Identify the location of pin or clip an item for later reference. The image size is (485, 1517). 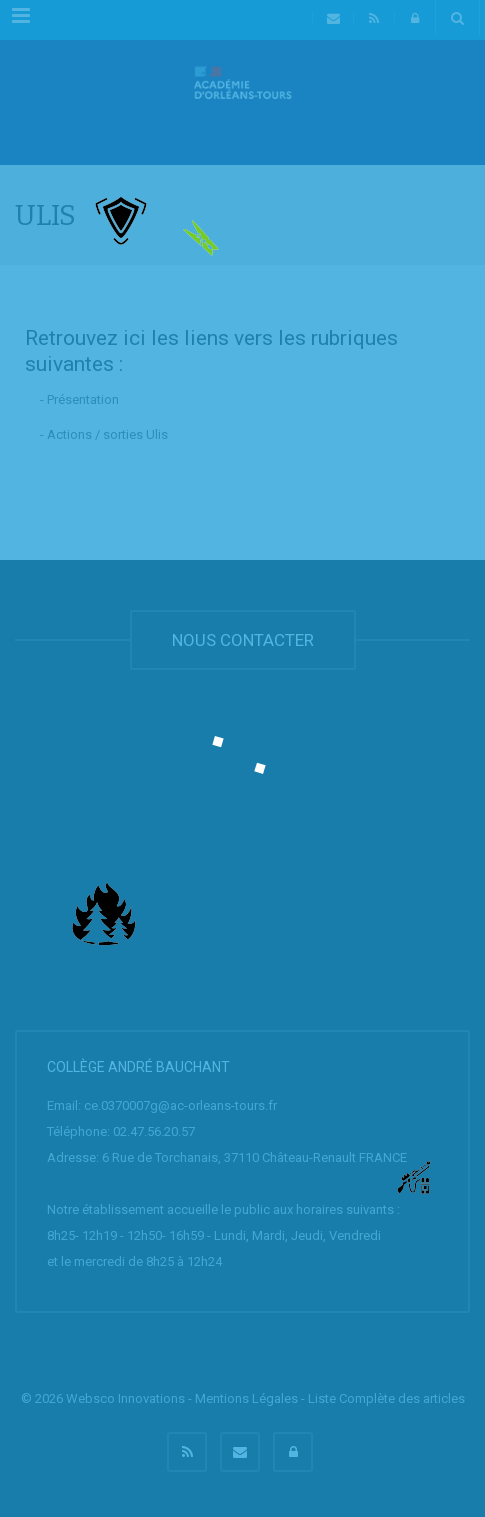
(201, 238).